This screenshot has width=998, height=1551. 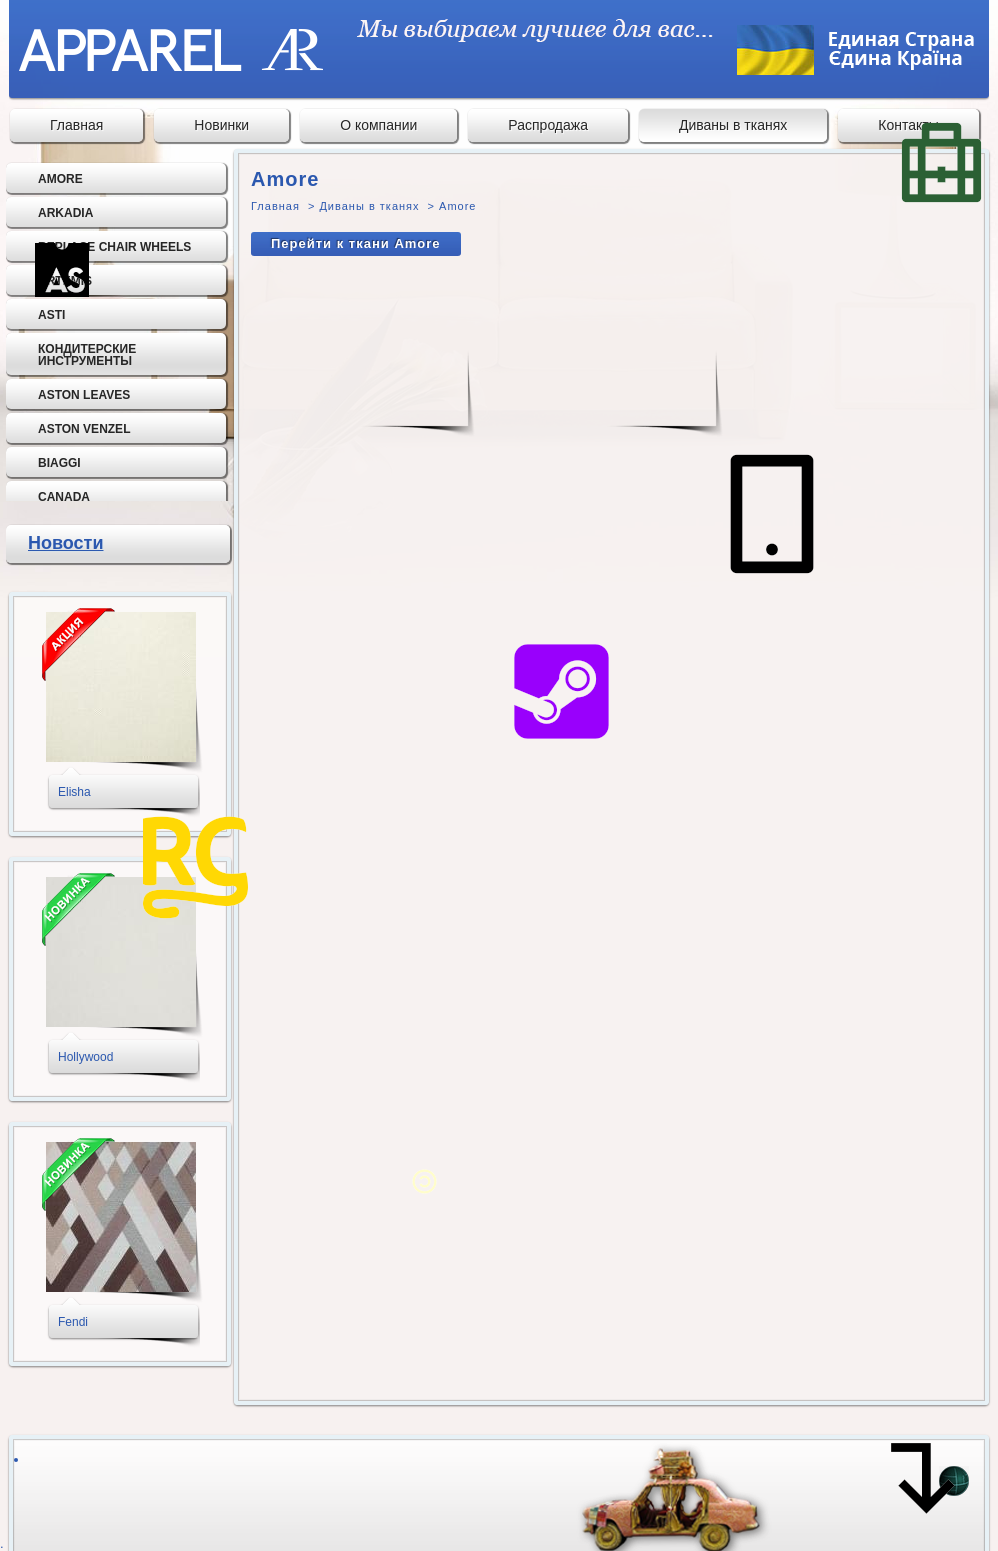 I want to click on AssemblyScript programming language logo, so click(x=62, y=270).